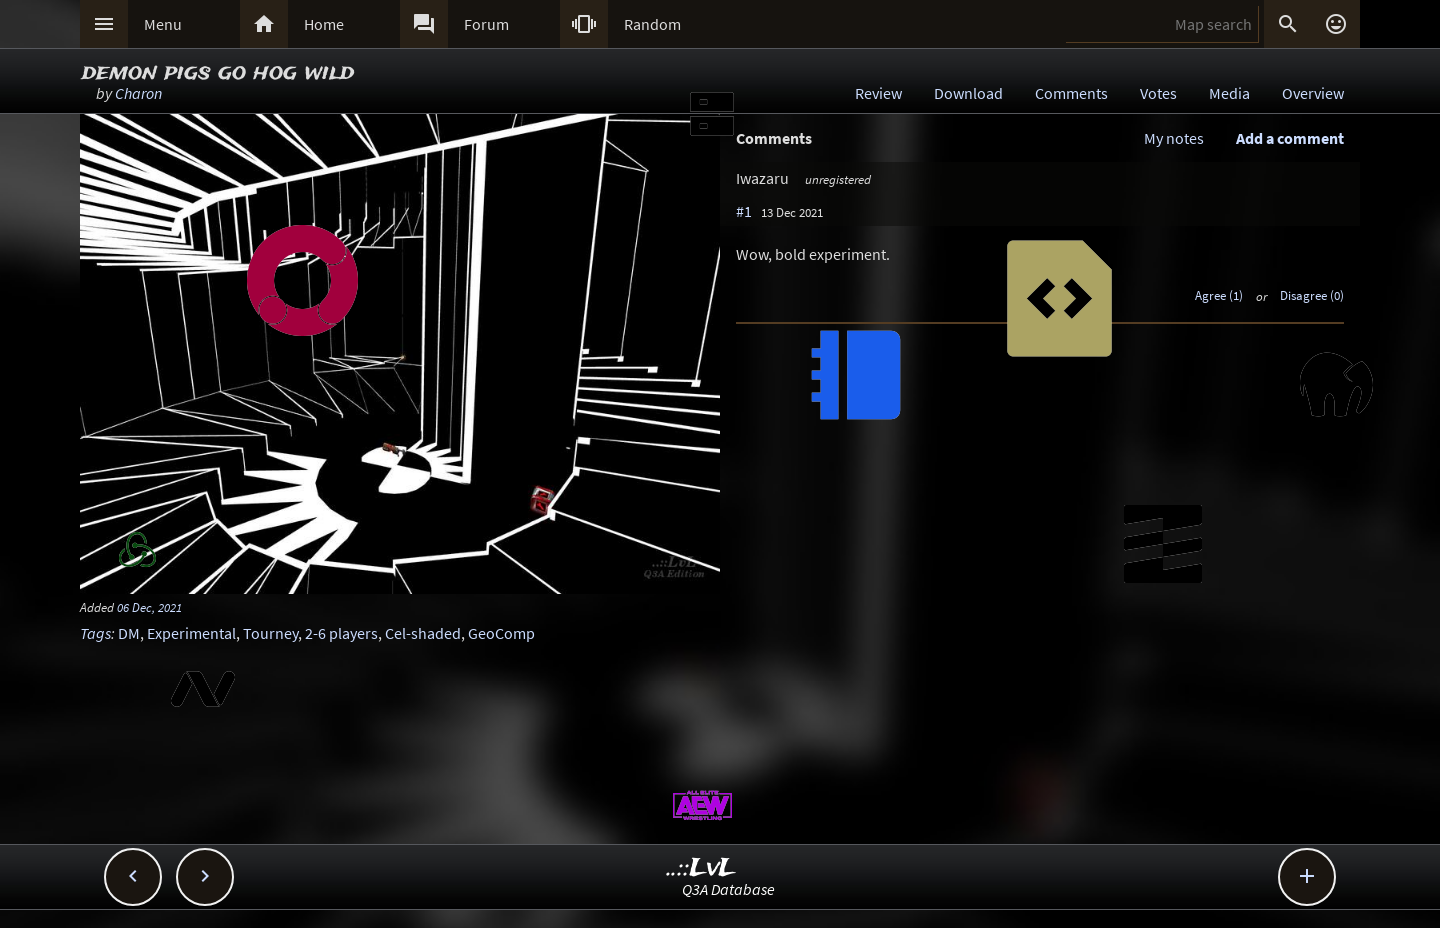  What do you see at coordinates (1059, 298) in the screenshot?
I see `open a code or source file` at bounding box center [1059, 298].